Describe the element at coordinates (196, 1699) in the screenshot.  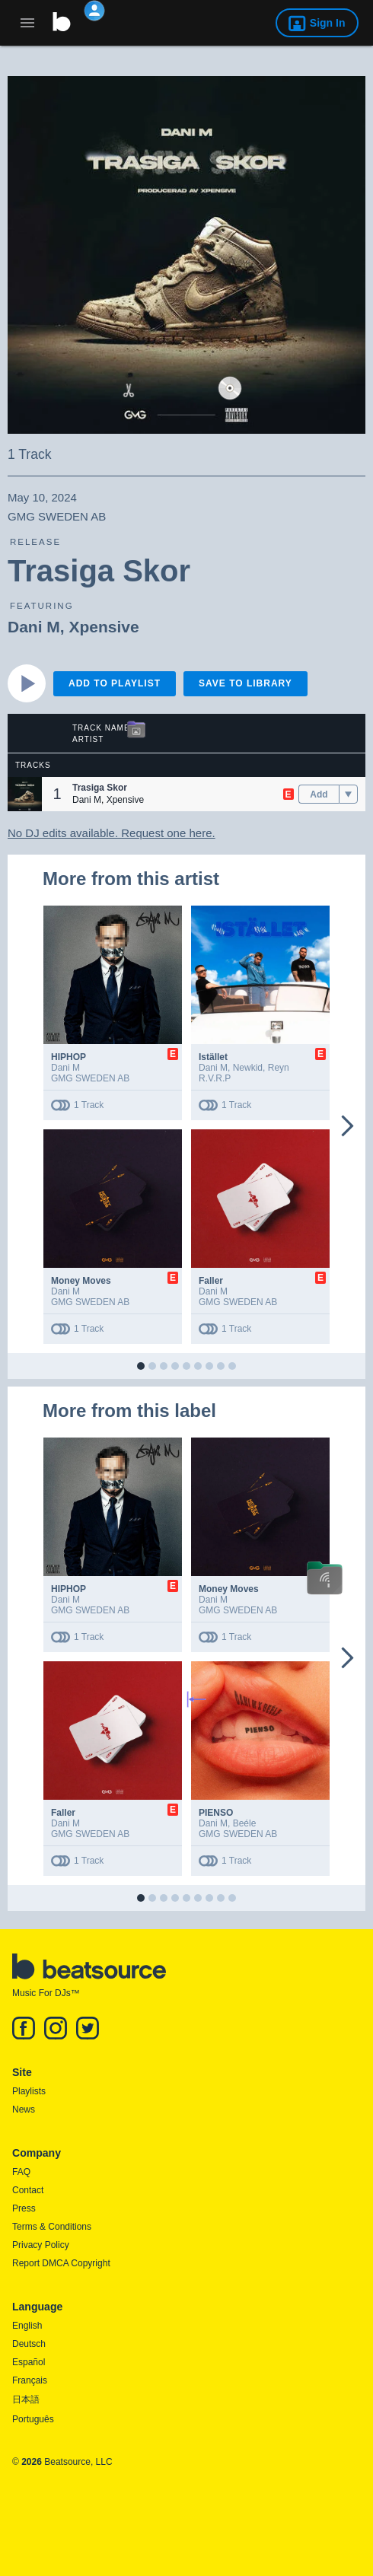
I see `go to the first item in a list or sequence` at that location.